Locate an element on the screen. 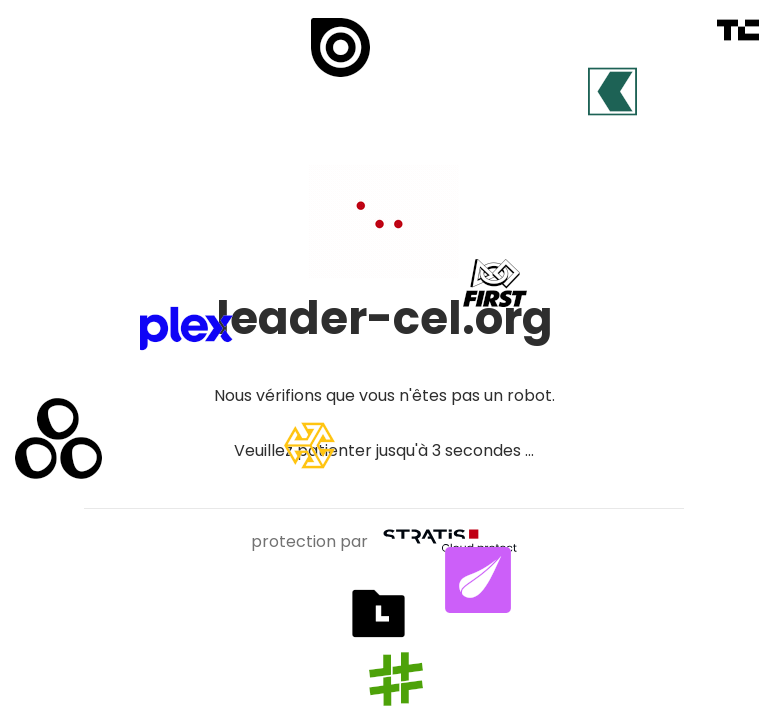 The width and height of the screenshot is (768, 720). open the sidequest app for vr game sideloading is located at coordinates (309, 445).